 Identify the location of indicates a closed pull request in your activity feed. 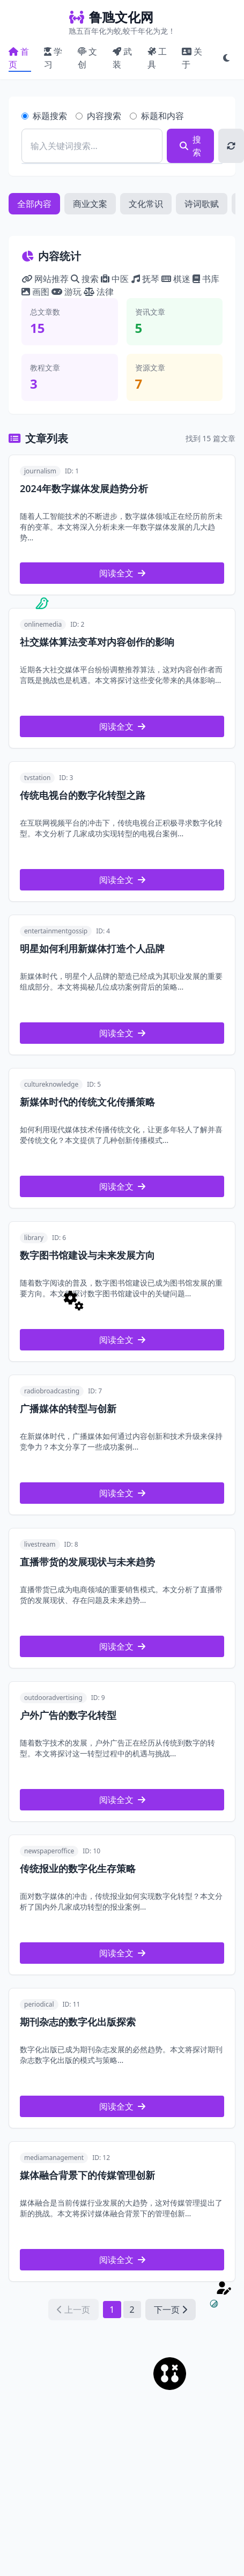
(169, 2373).